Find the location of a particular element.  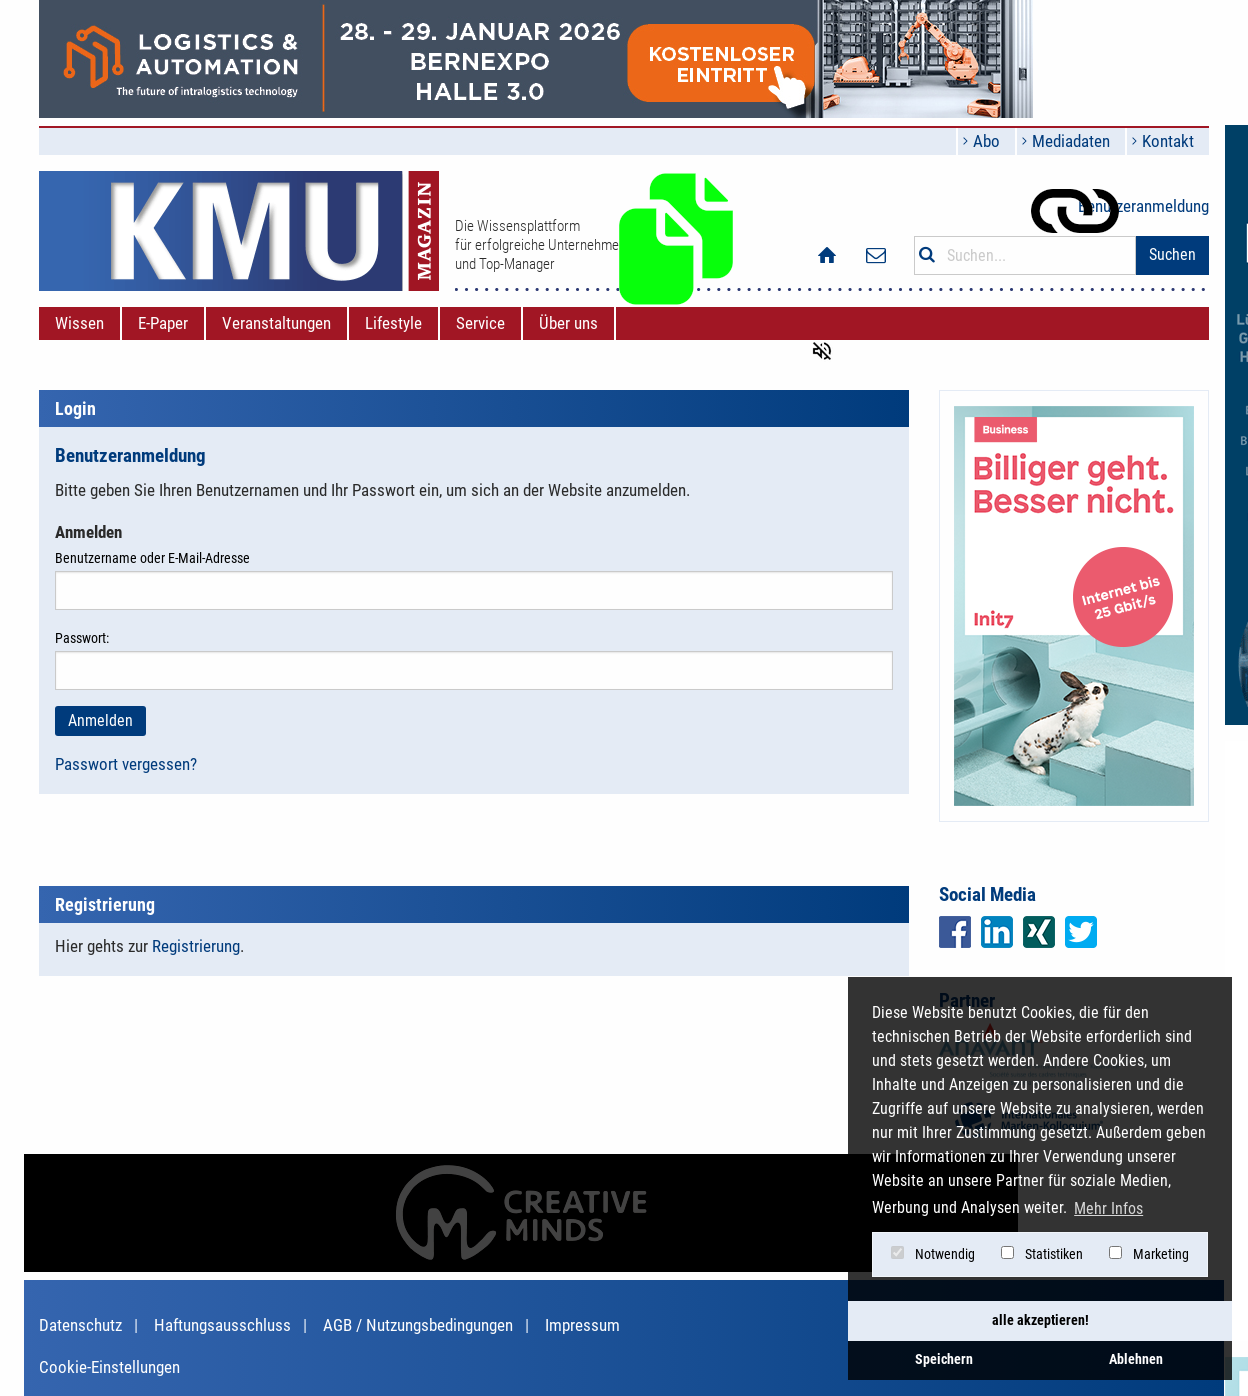

mute audio or sound is located at coordinates (822, 351).